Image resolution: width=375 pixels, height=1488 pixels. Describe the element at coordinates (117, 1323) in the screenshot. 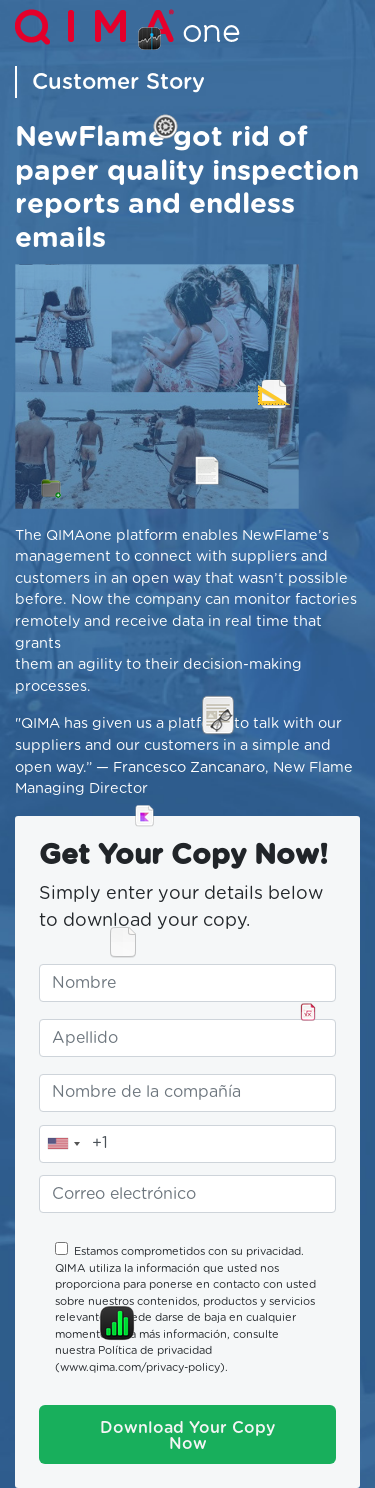

I see `open apple numbers spreadsheet app` at that location.